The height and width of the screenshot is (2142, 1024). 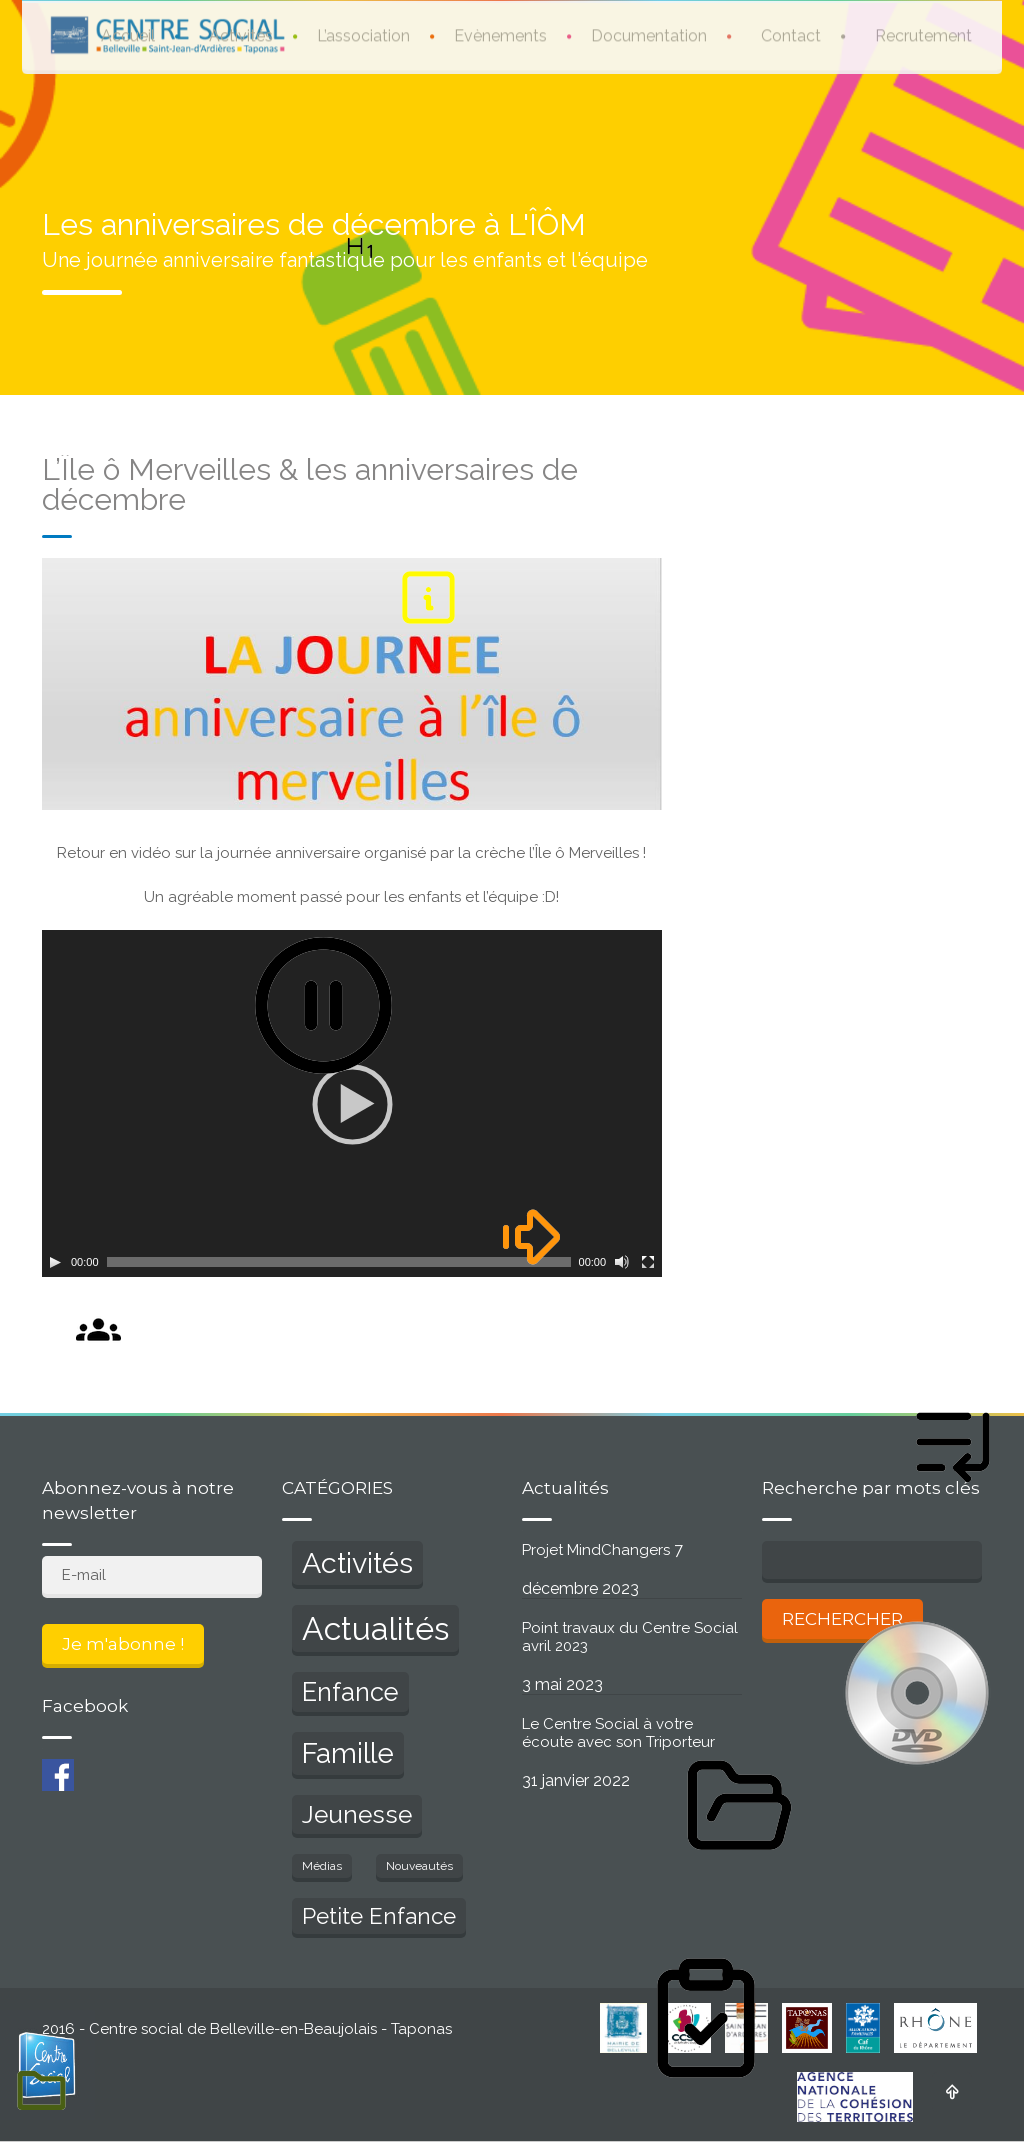 What do you see at coordinates (953, 1442) in the screenshot?
I see `move item to end of list` at bounding box center [953, 1442].